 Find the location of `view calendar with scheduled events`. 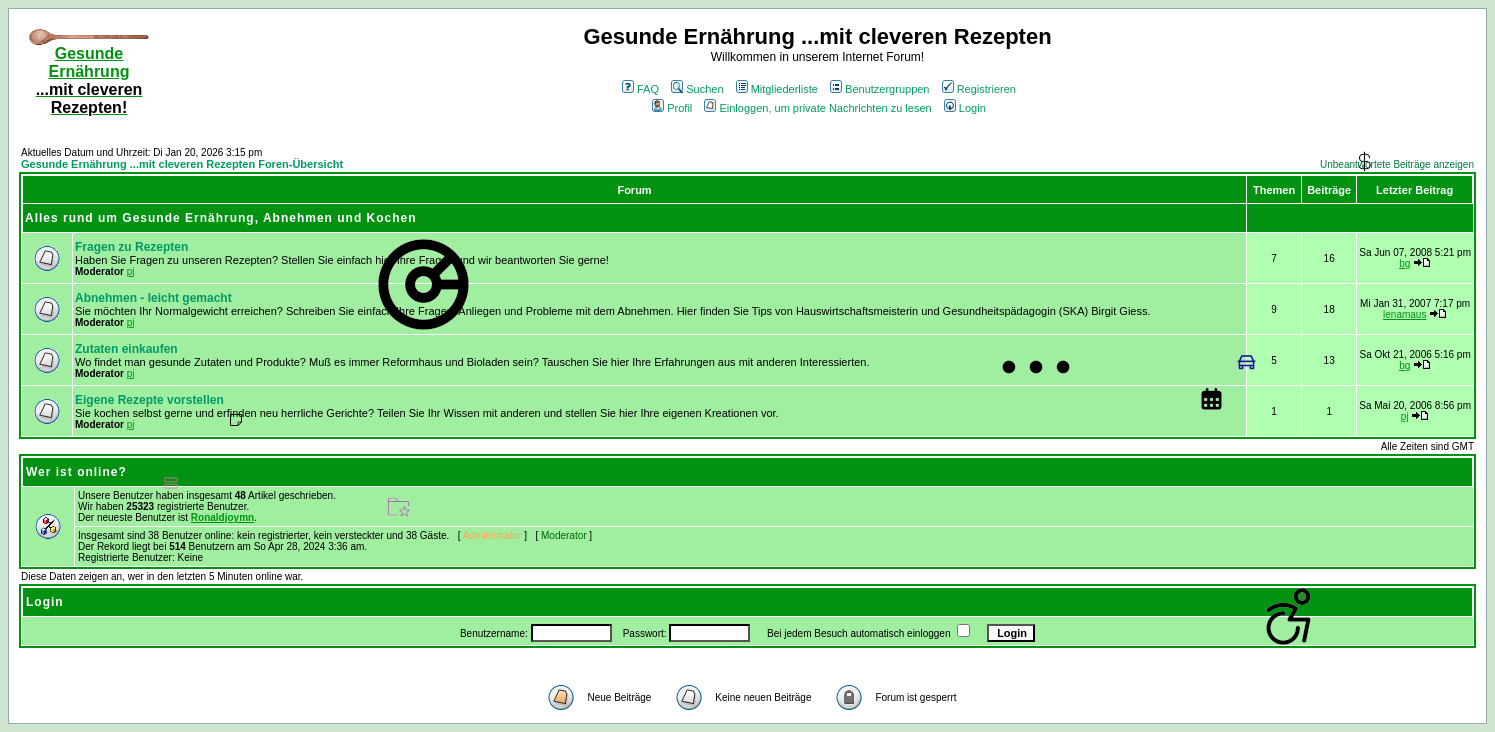

view calendar with scheduled events is located at coordinates (1211, 399).